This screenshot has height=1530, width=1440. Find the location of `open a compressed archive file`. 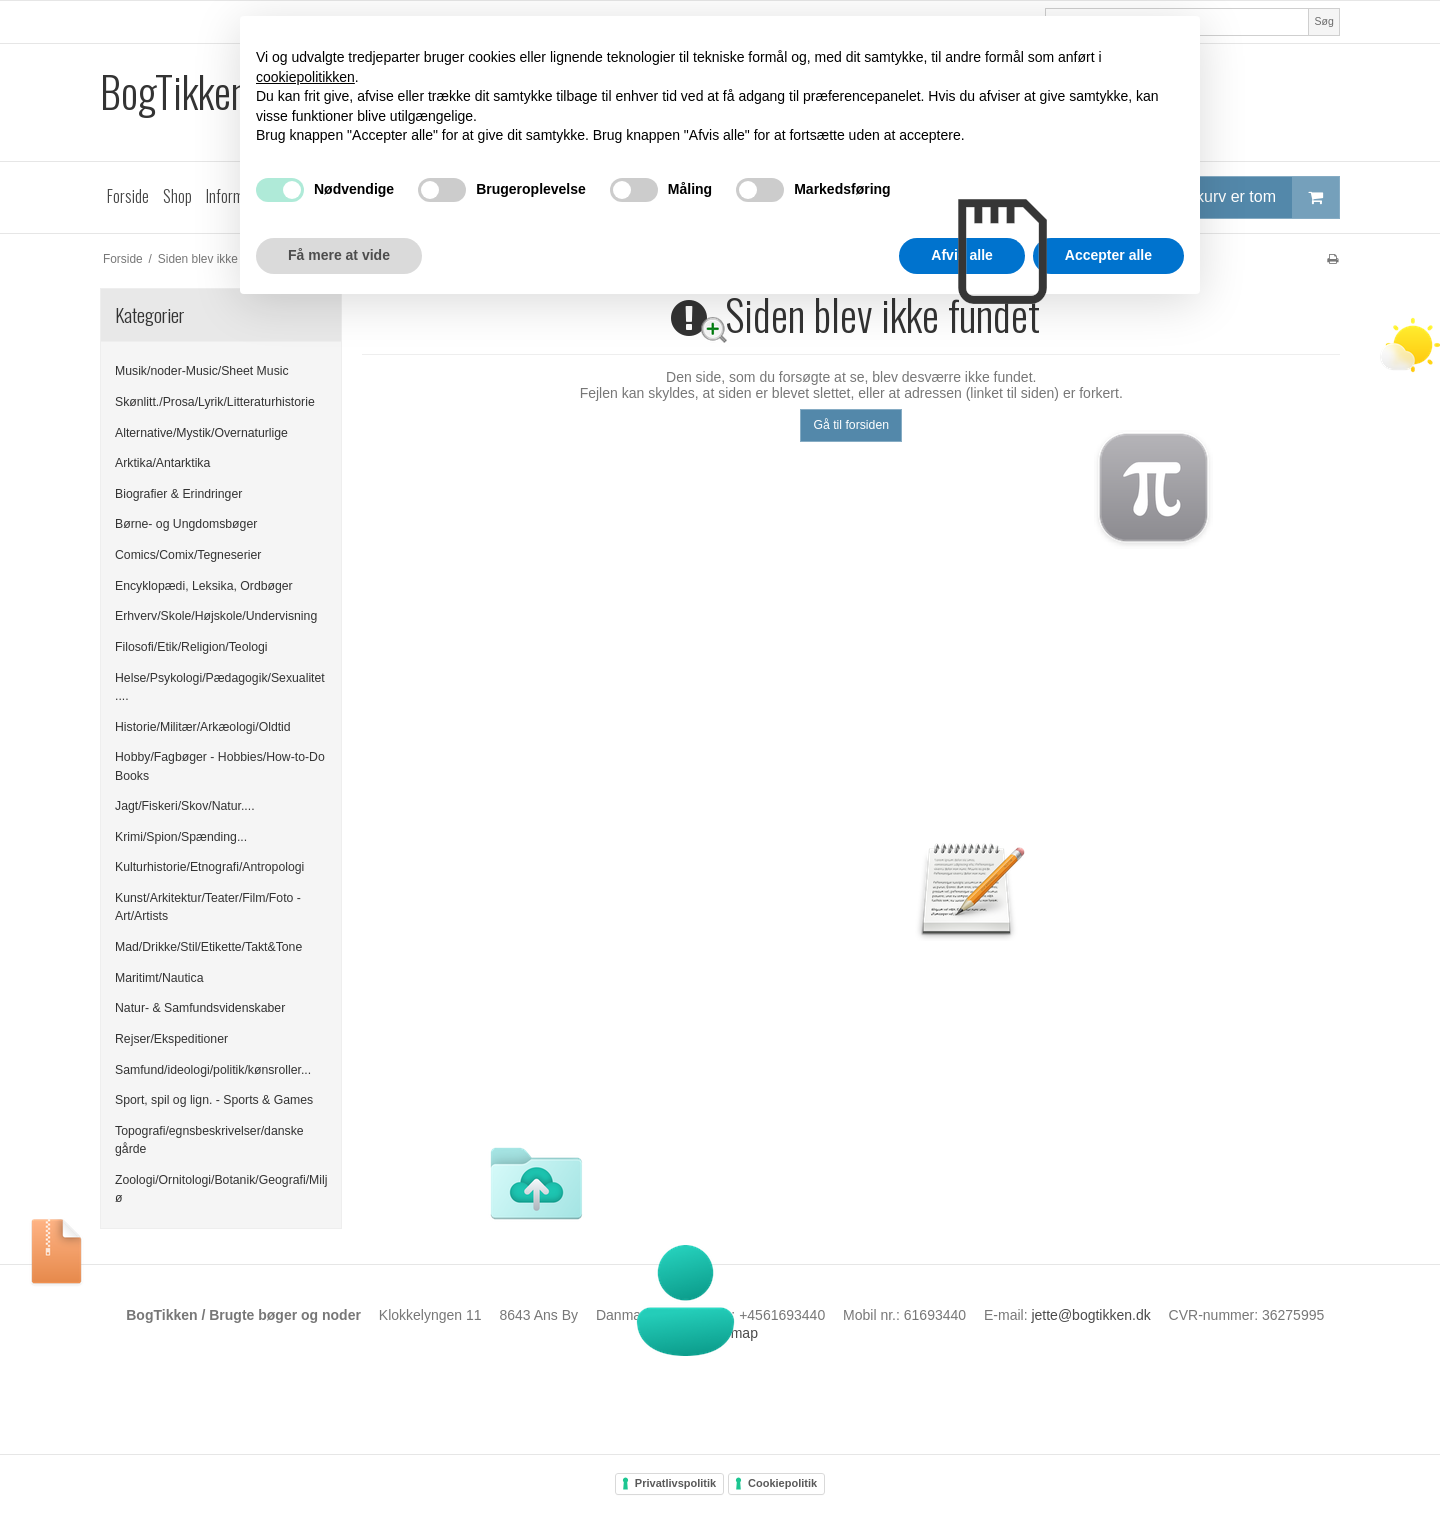

open a compressed archive file is located at coordinates (56, 1252).